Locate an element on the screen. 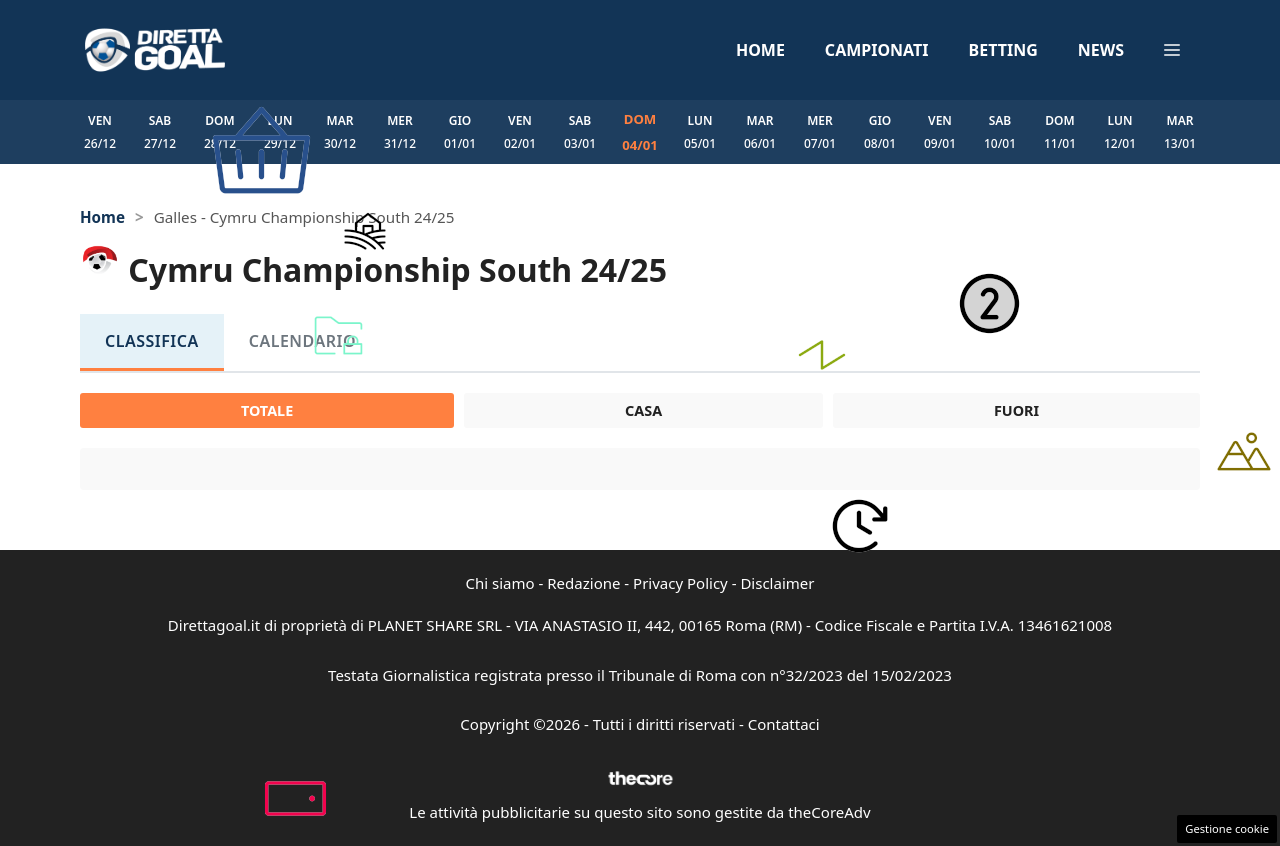 The width and height of the screenshot is (1280, 846). view landscape or nature photos is located at coordinates (1244, 454).